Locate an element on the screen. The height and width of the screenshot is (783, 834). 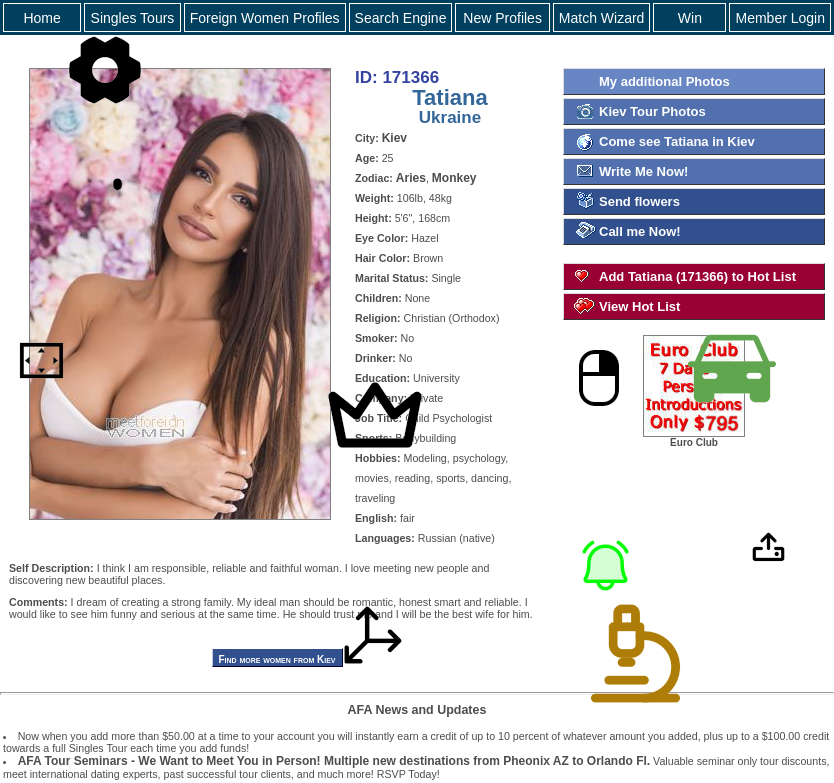
indicates new notifications are available is located at coordinates (605, 566).